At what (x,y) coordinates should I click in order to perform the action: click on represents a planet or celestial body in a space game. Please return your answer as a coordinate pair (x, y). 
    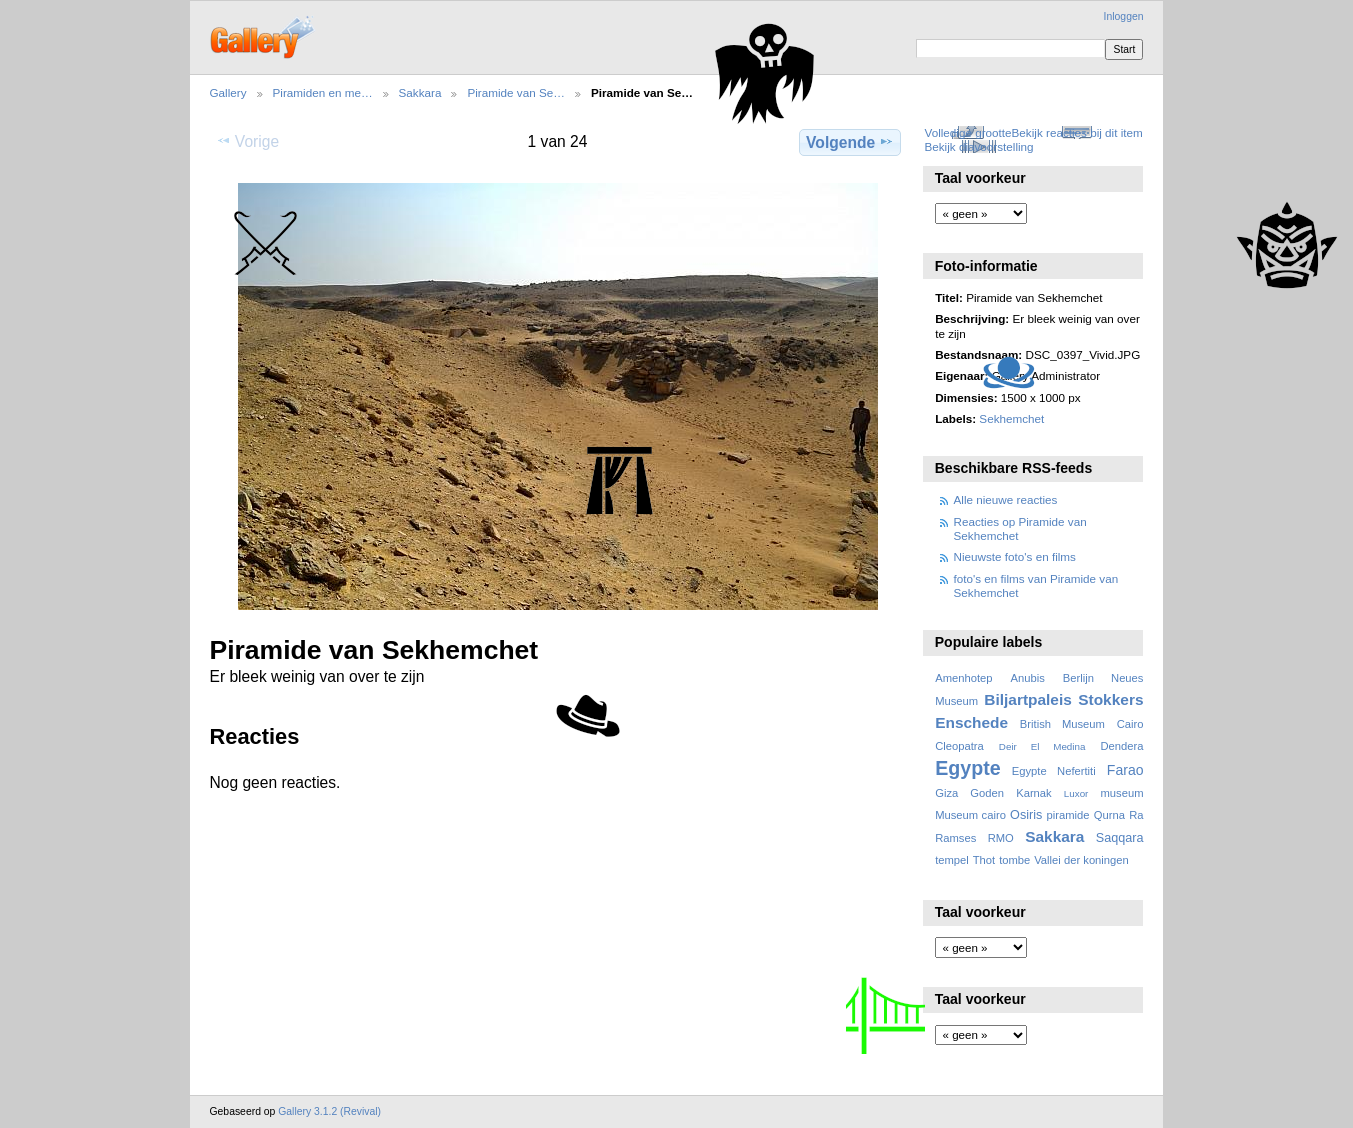
    Looking at the image, I should click on (1009, 374).